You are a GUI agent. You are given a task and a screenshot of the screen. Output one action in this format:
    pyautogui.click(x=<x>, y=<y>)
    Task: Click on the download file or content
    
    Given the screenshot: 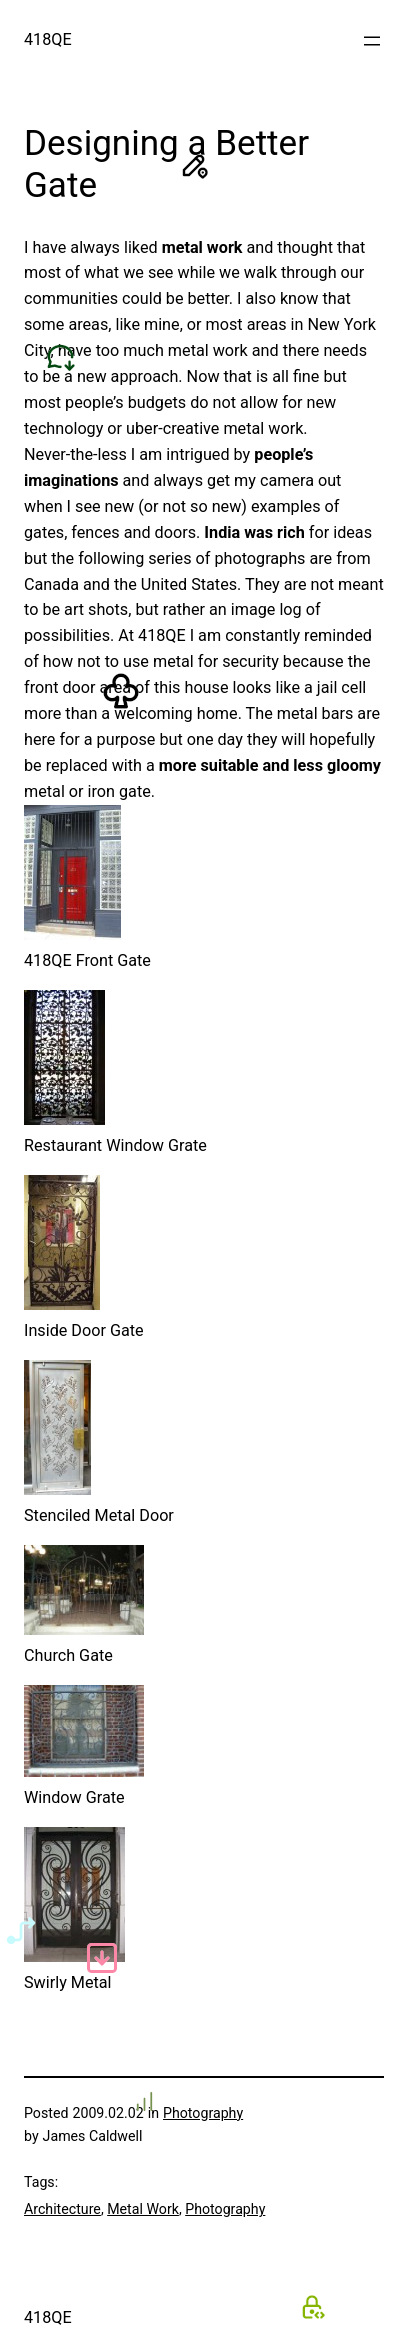 What is the action you would take?
    pyautogui.click(x=102, y=1958)
    